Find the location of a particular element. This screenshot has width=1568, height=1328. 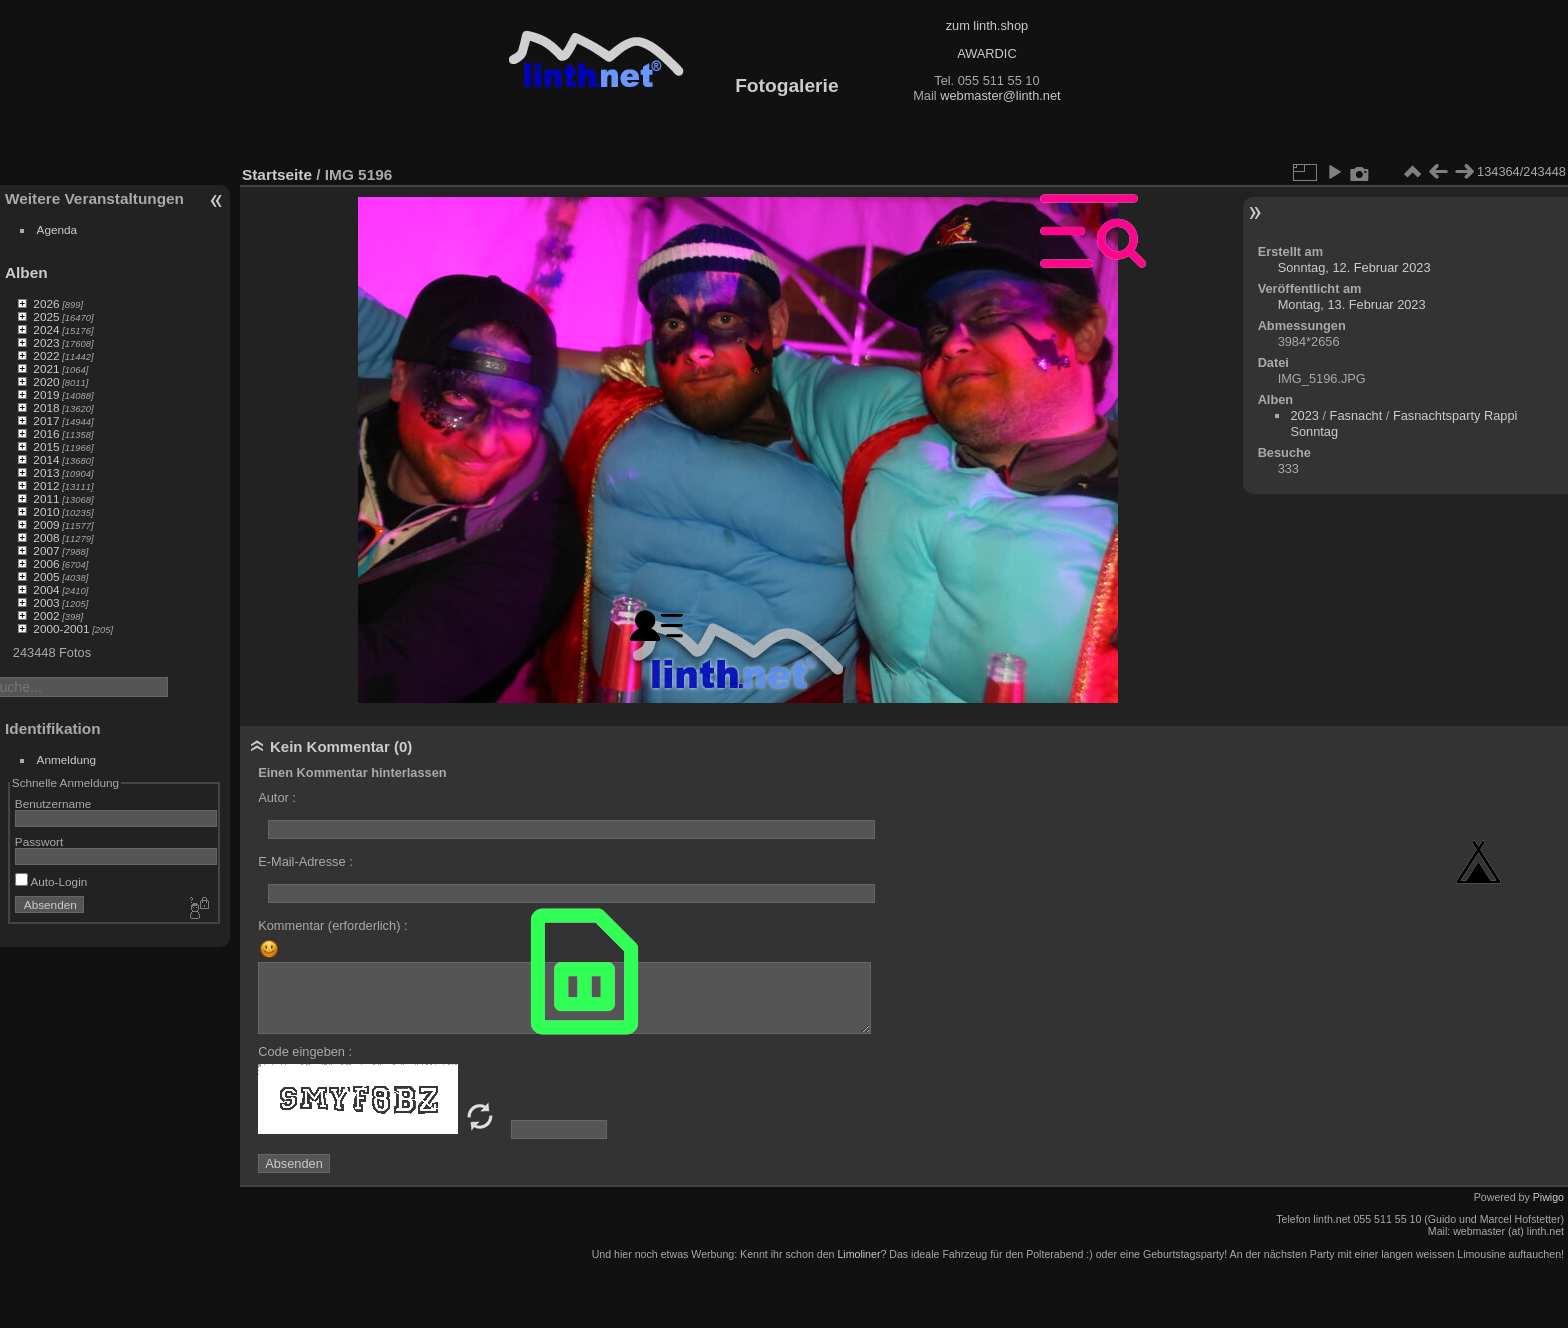

view campsite or camping information is located at coordinates (1478, 864).